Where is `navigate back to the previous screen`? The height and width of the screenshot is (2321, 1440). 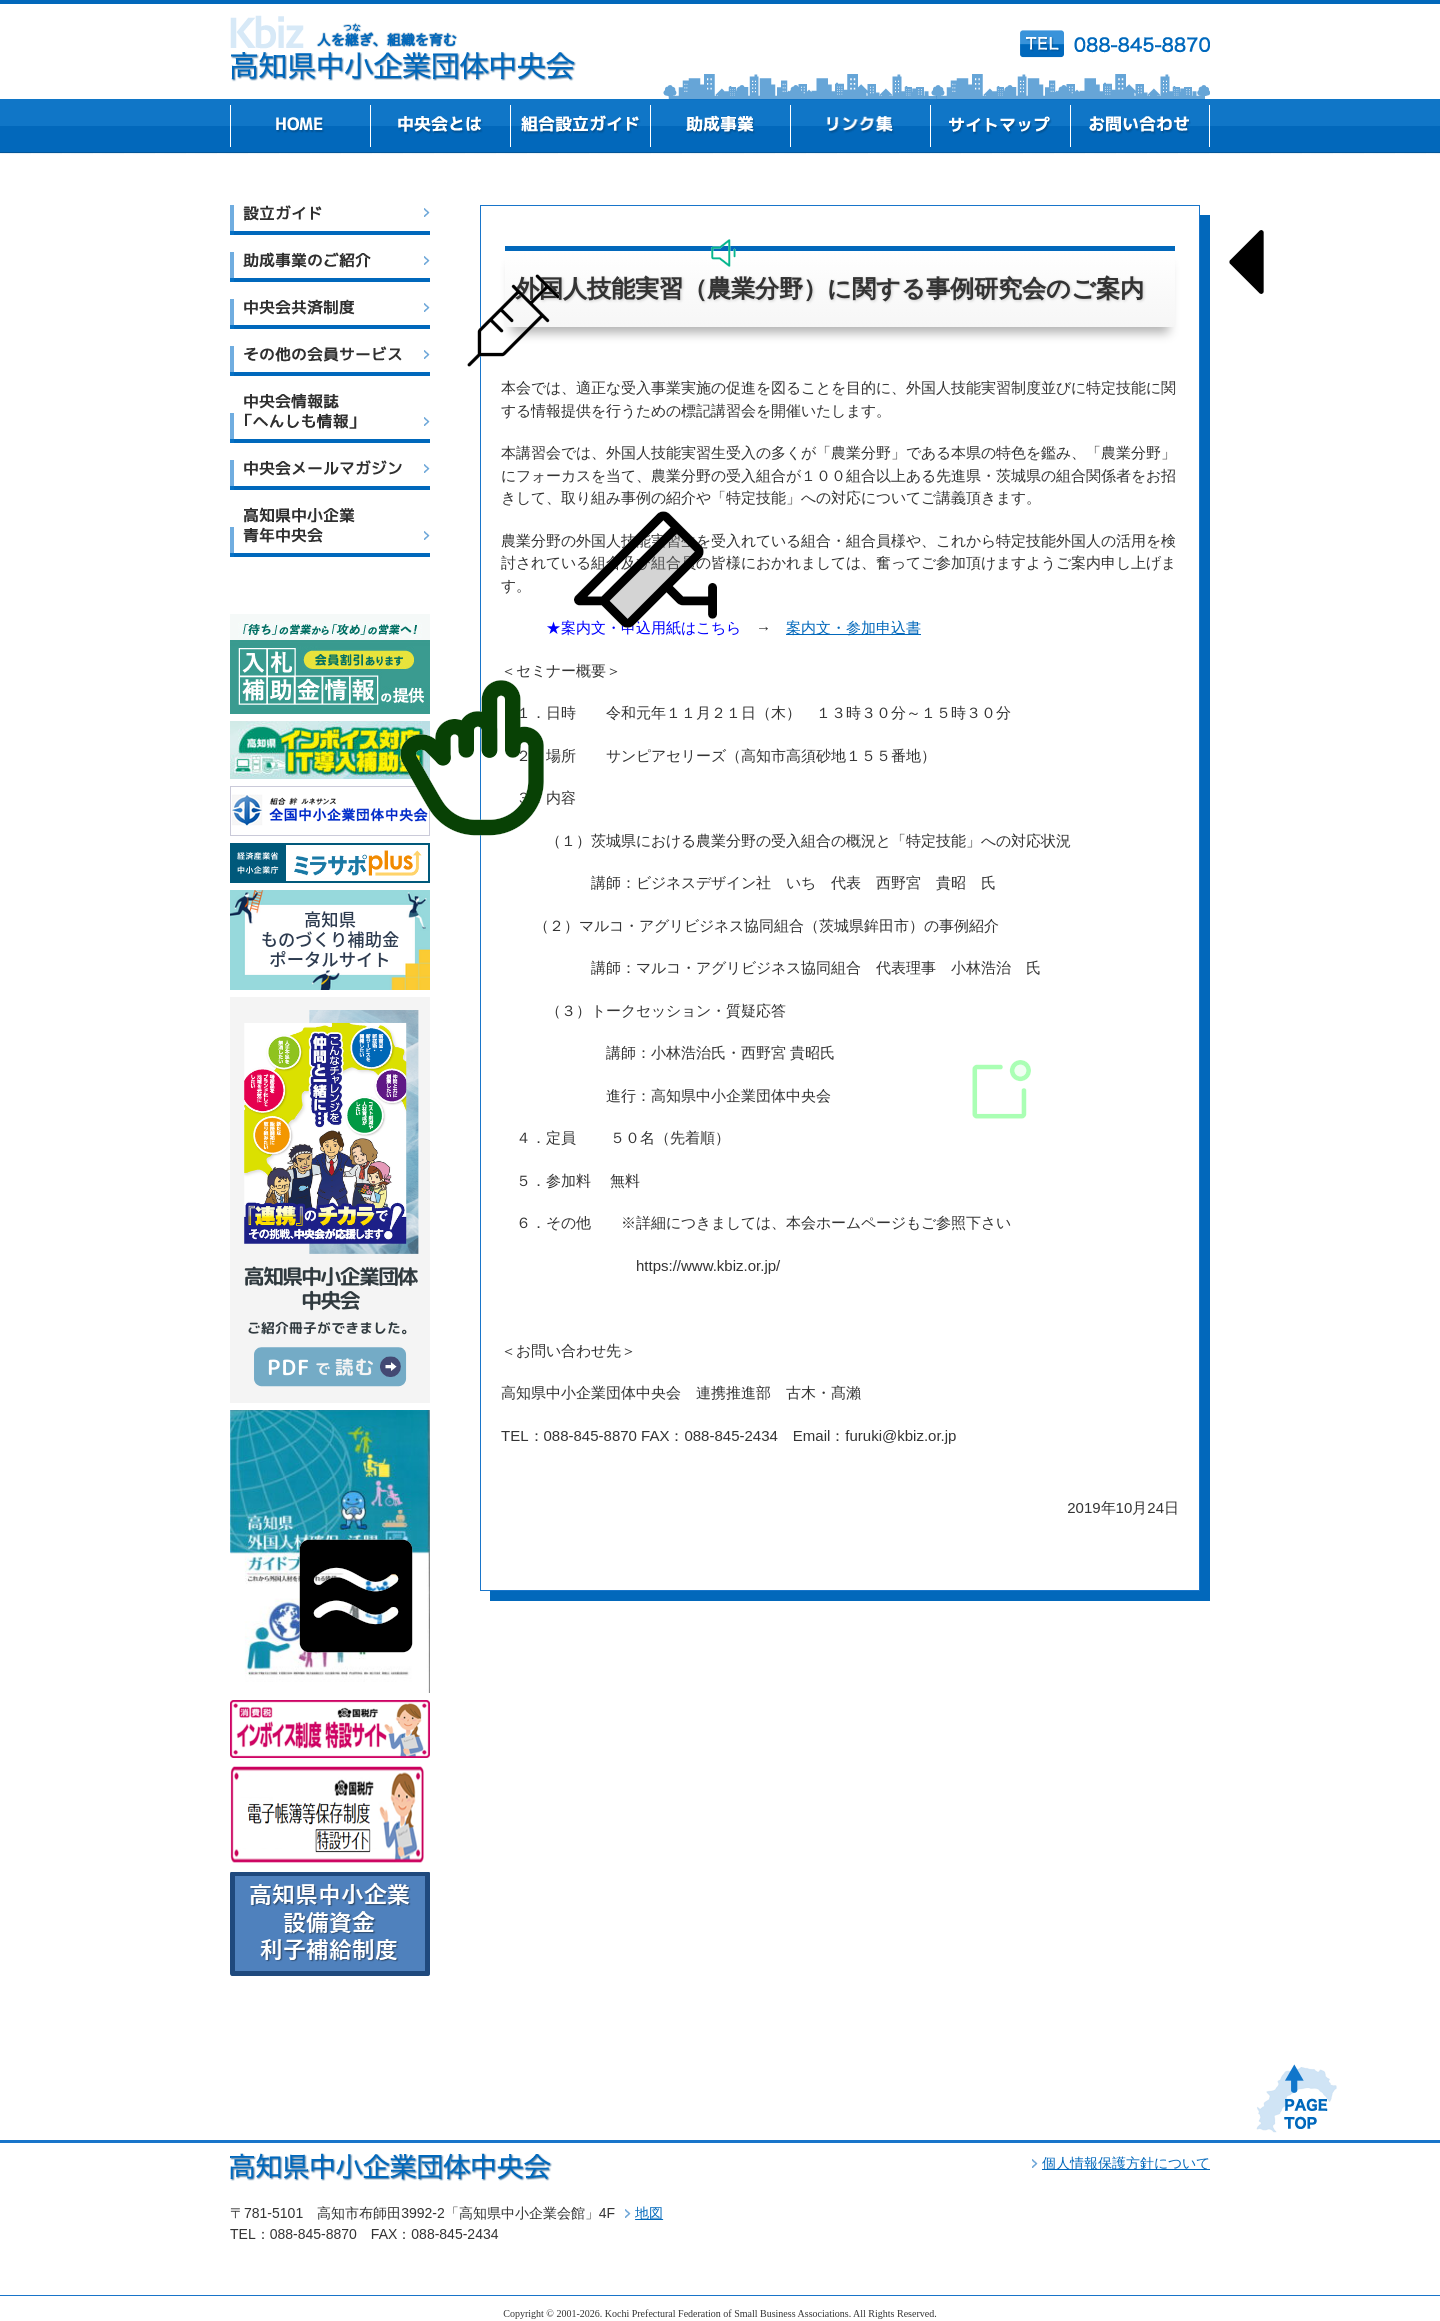
navigate back to the previous screen is located at coordinates (1246, 262).